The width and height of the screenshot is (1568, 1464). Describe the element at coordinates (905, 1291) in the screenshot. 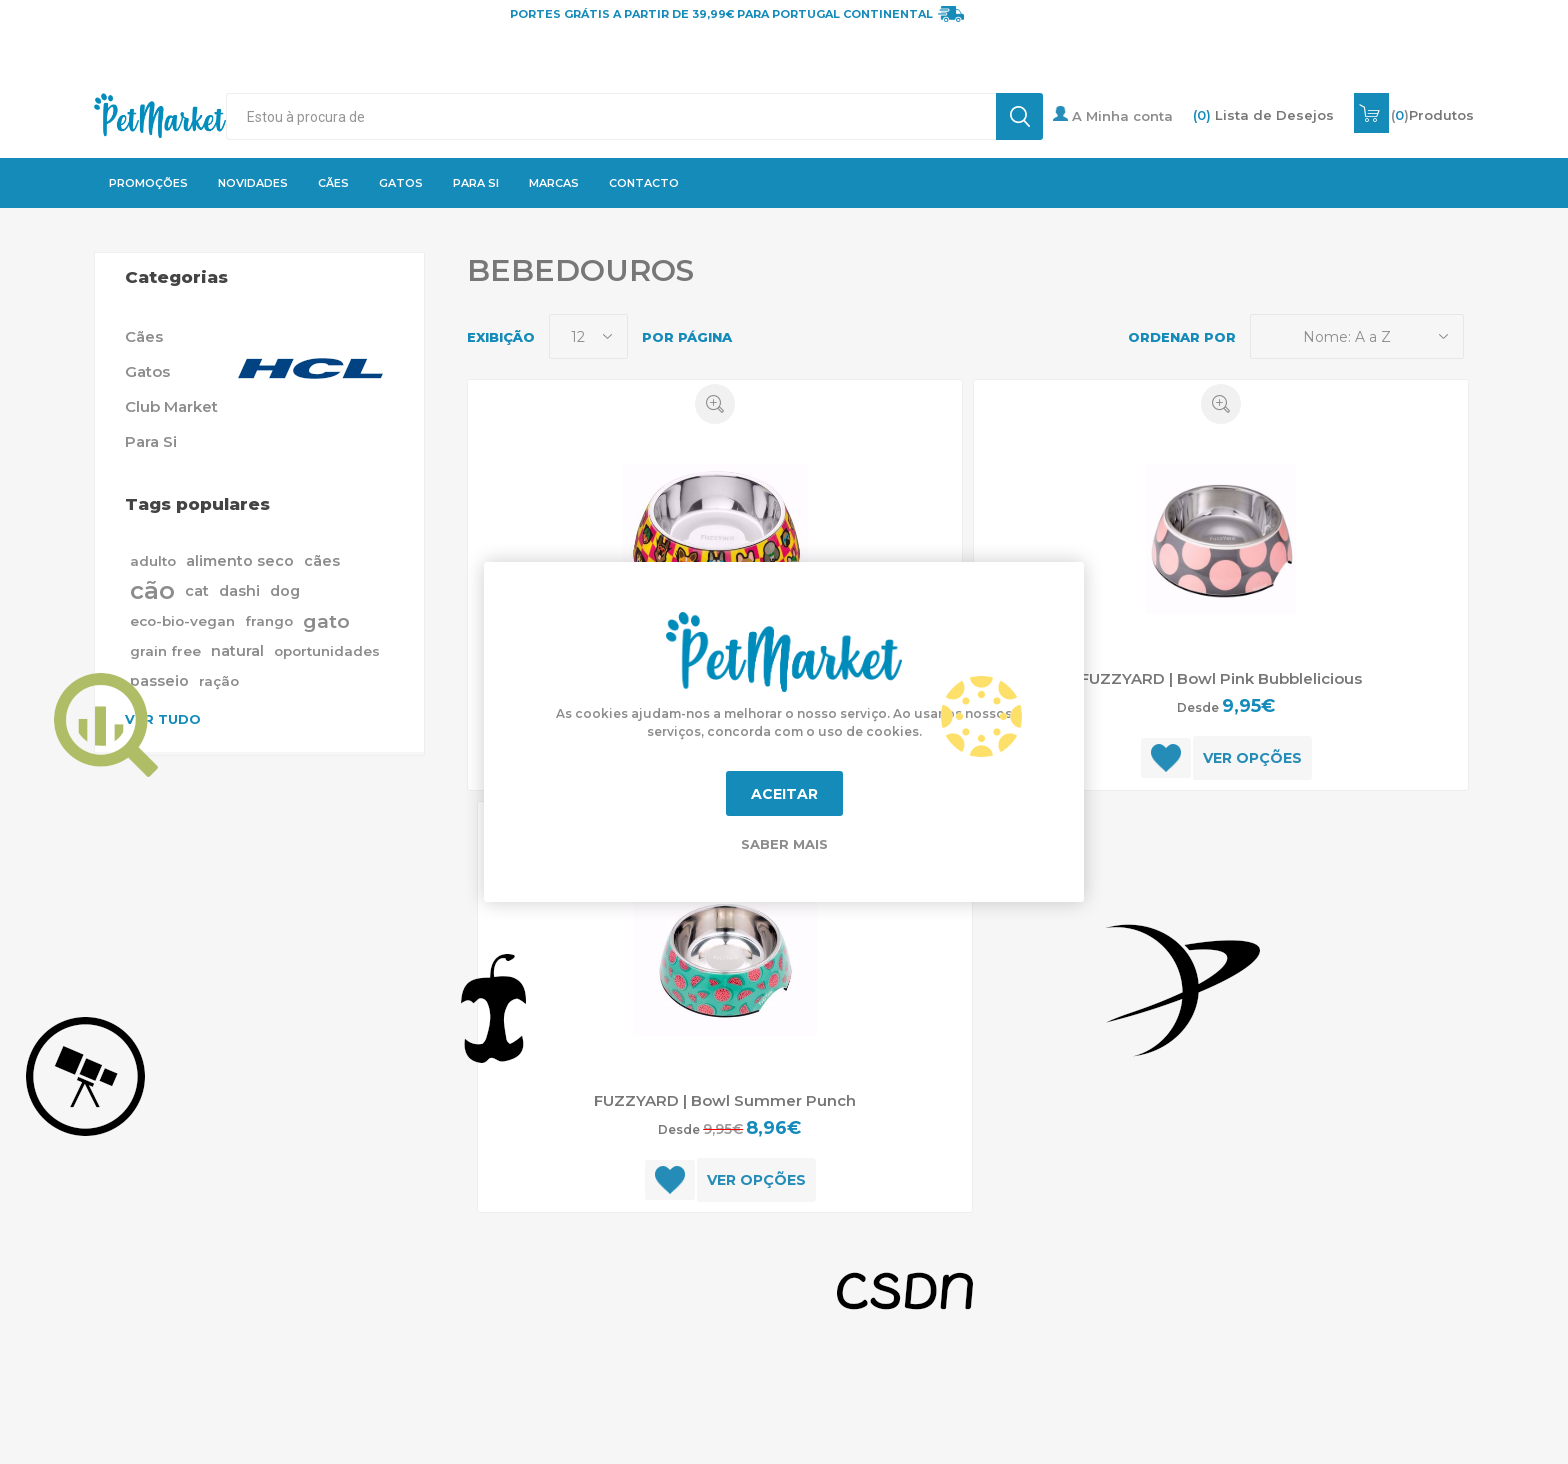

I see `visit CSDN developer community` at that location.